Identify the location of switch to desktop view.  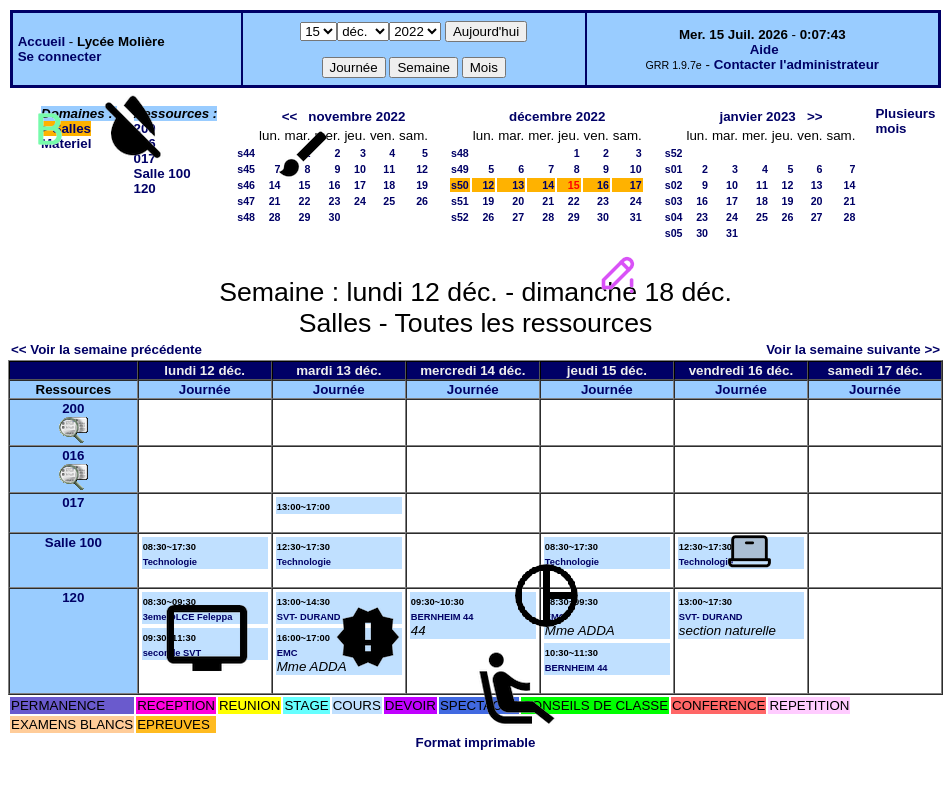
(749, 550).